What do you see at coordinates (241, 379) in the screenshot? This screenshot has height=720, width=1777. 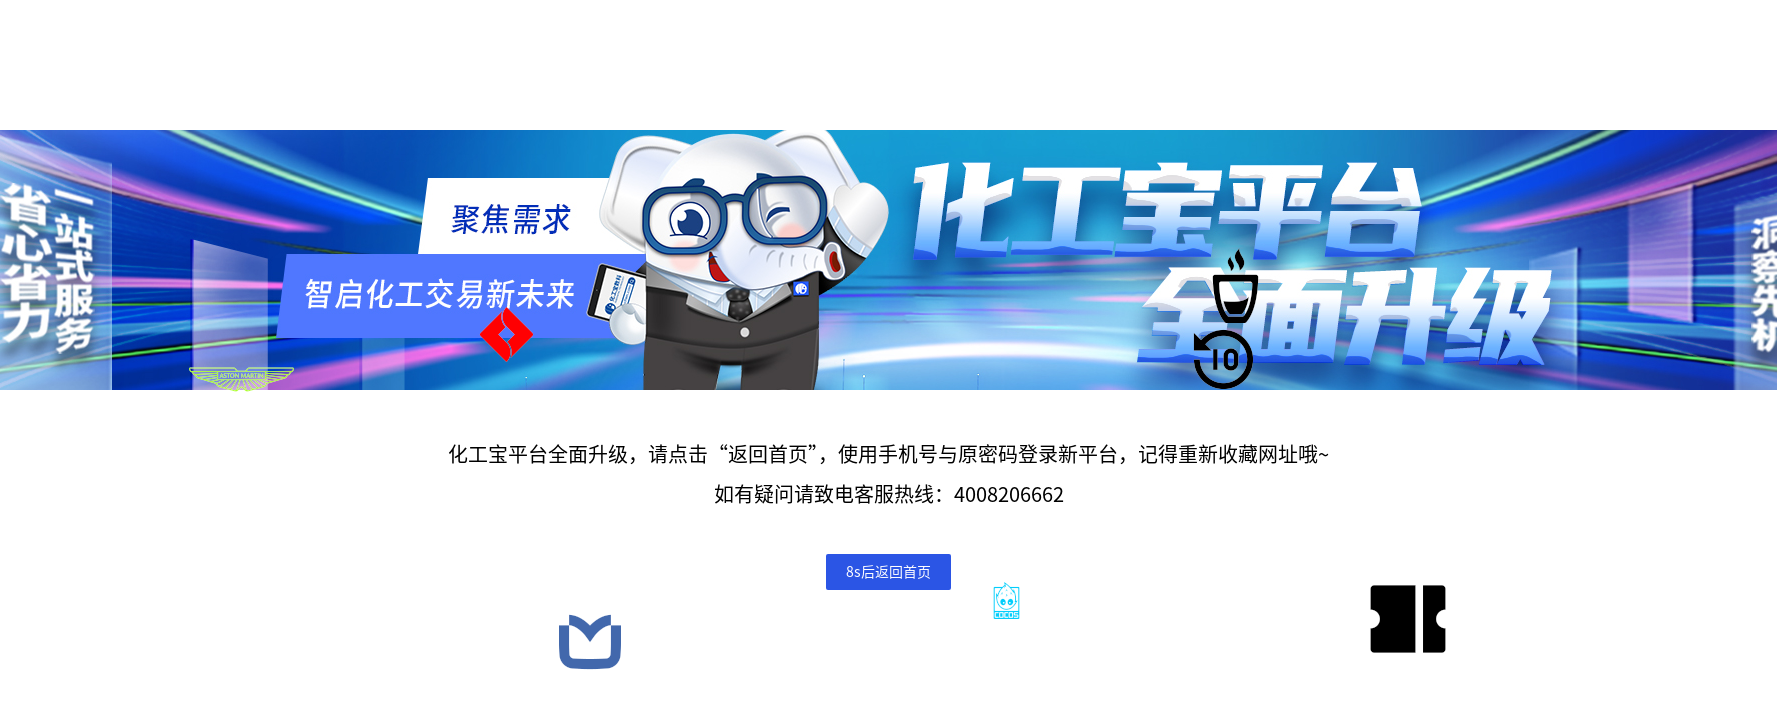 I see `Aston Martin brand logo` at bounding box center [241, 379].